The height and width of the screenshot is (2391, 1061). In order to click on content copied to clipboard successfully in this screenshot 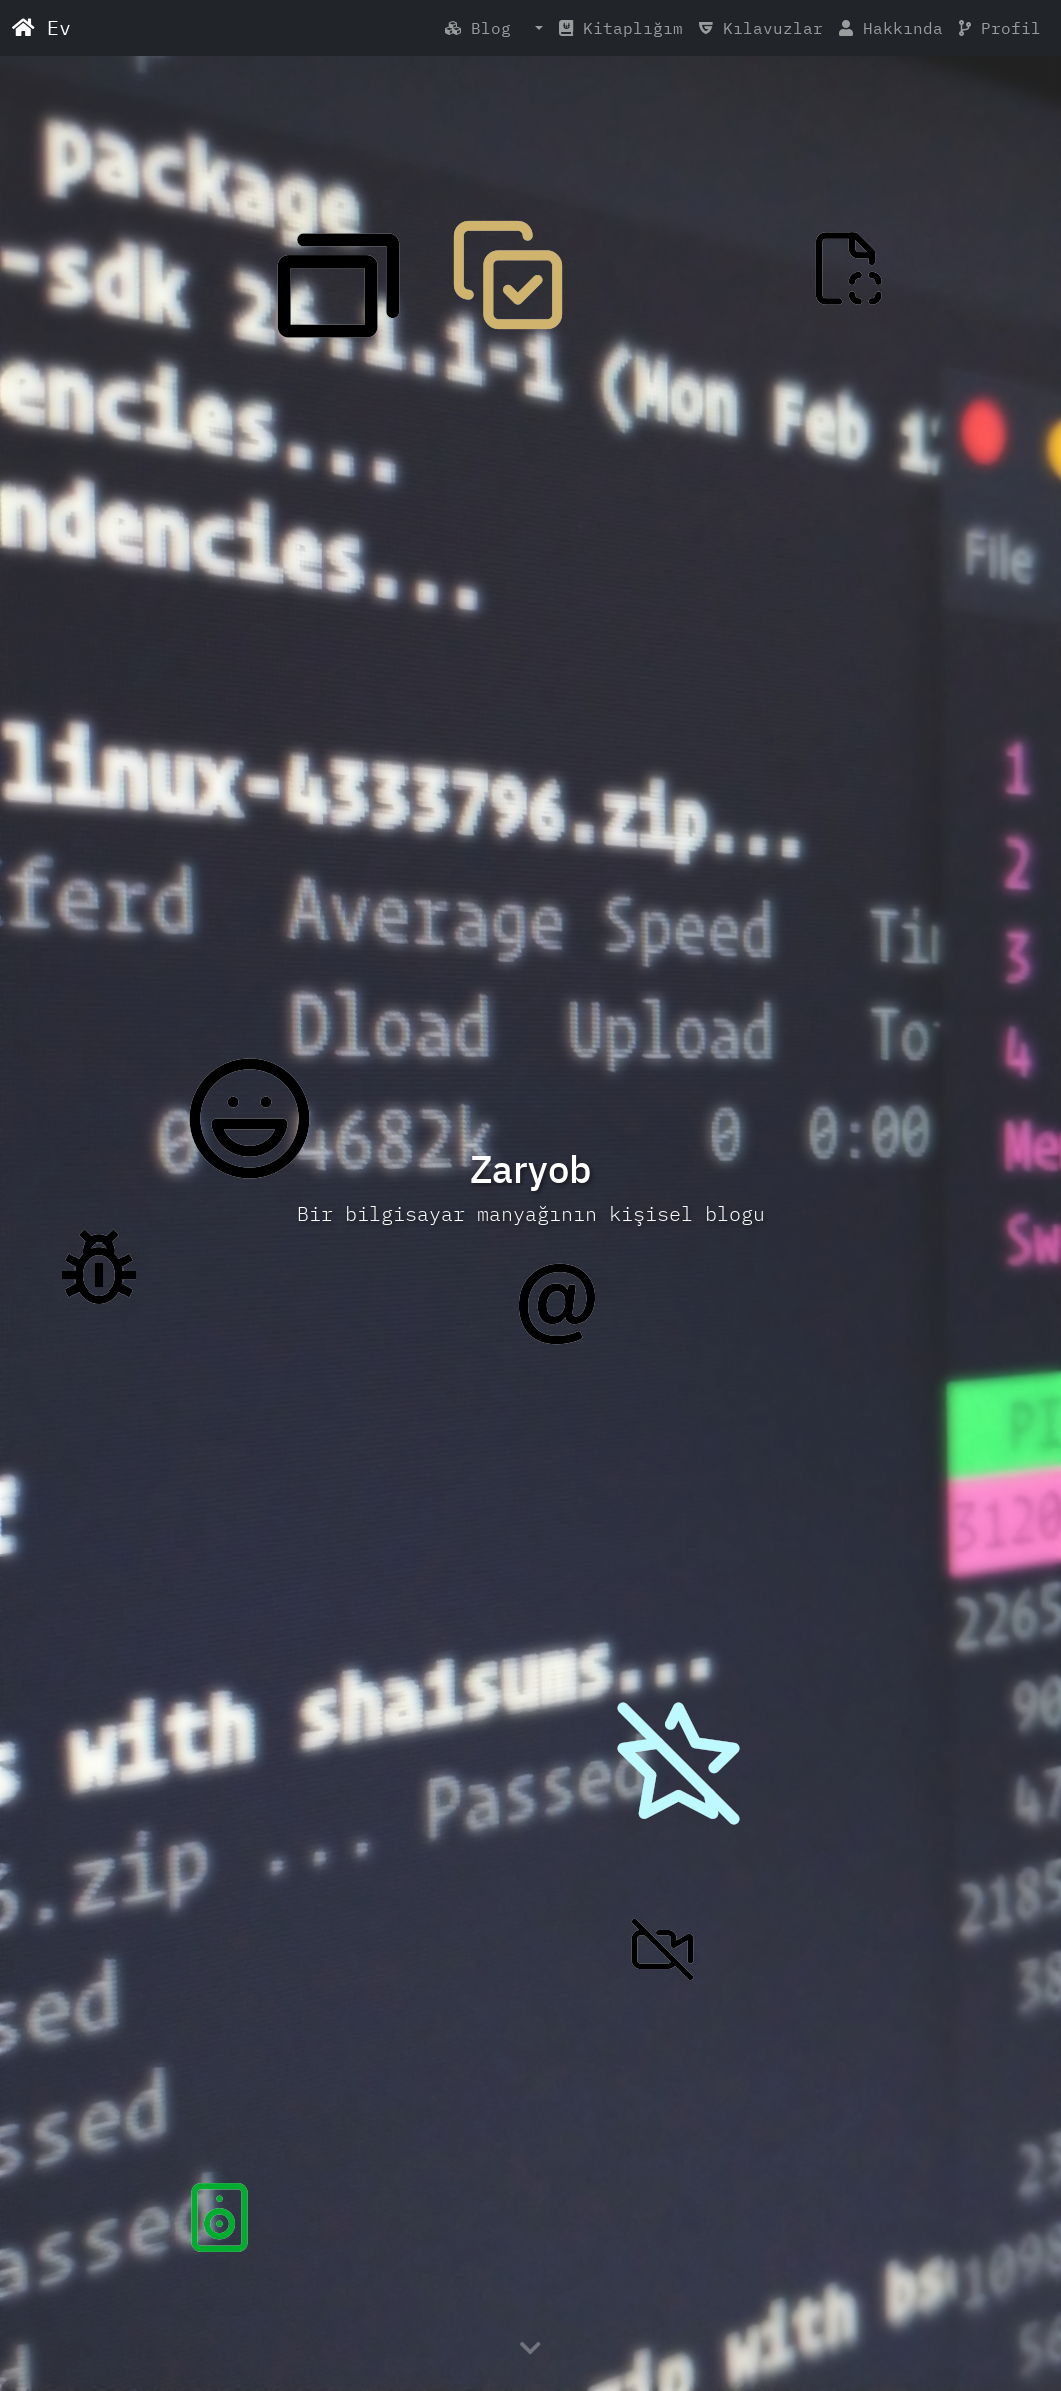, I will do `click(508, 275)`.